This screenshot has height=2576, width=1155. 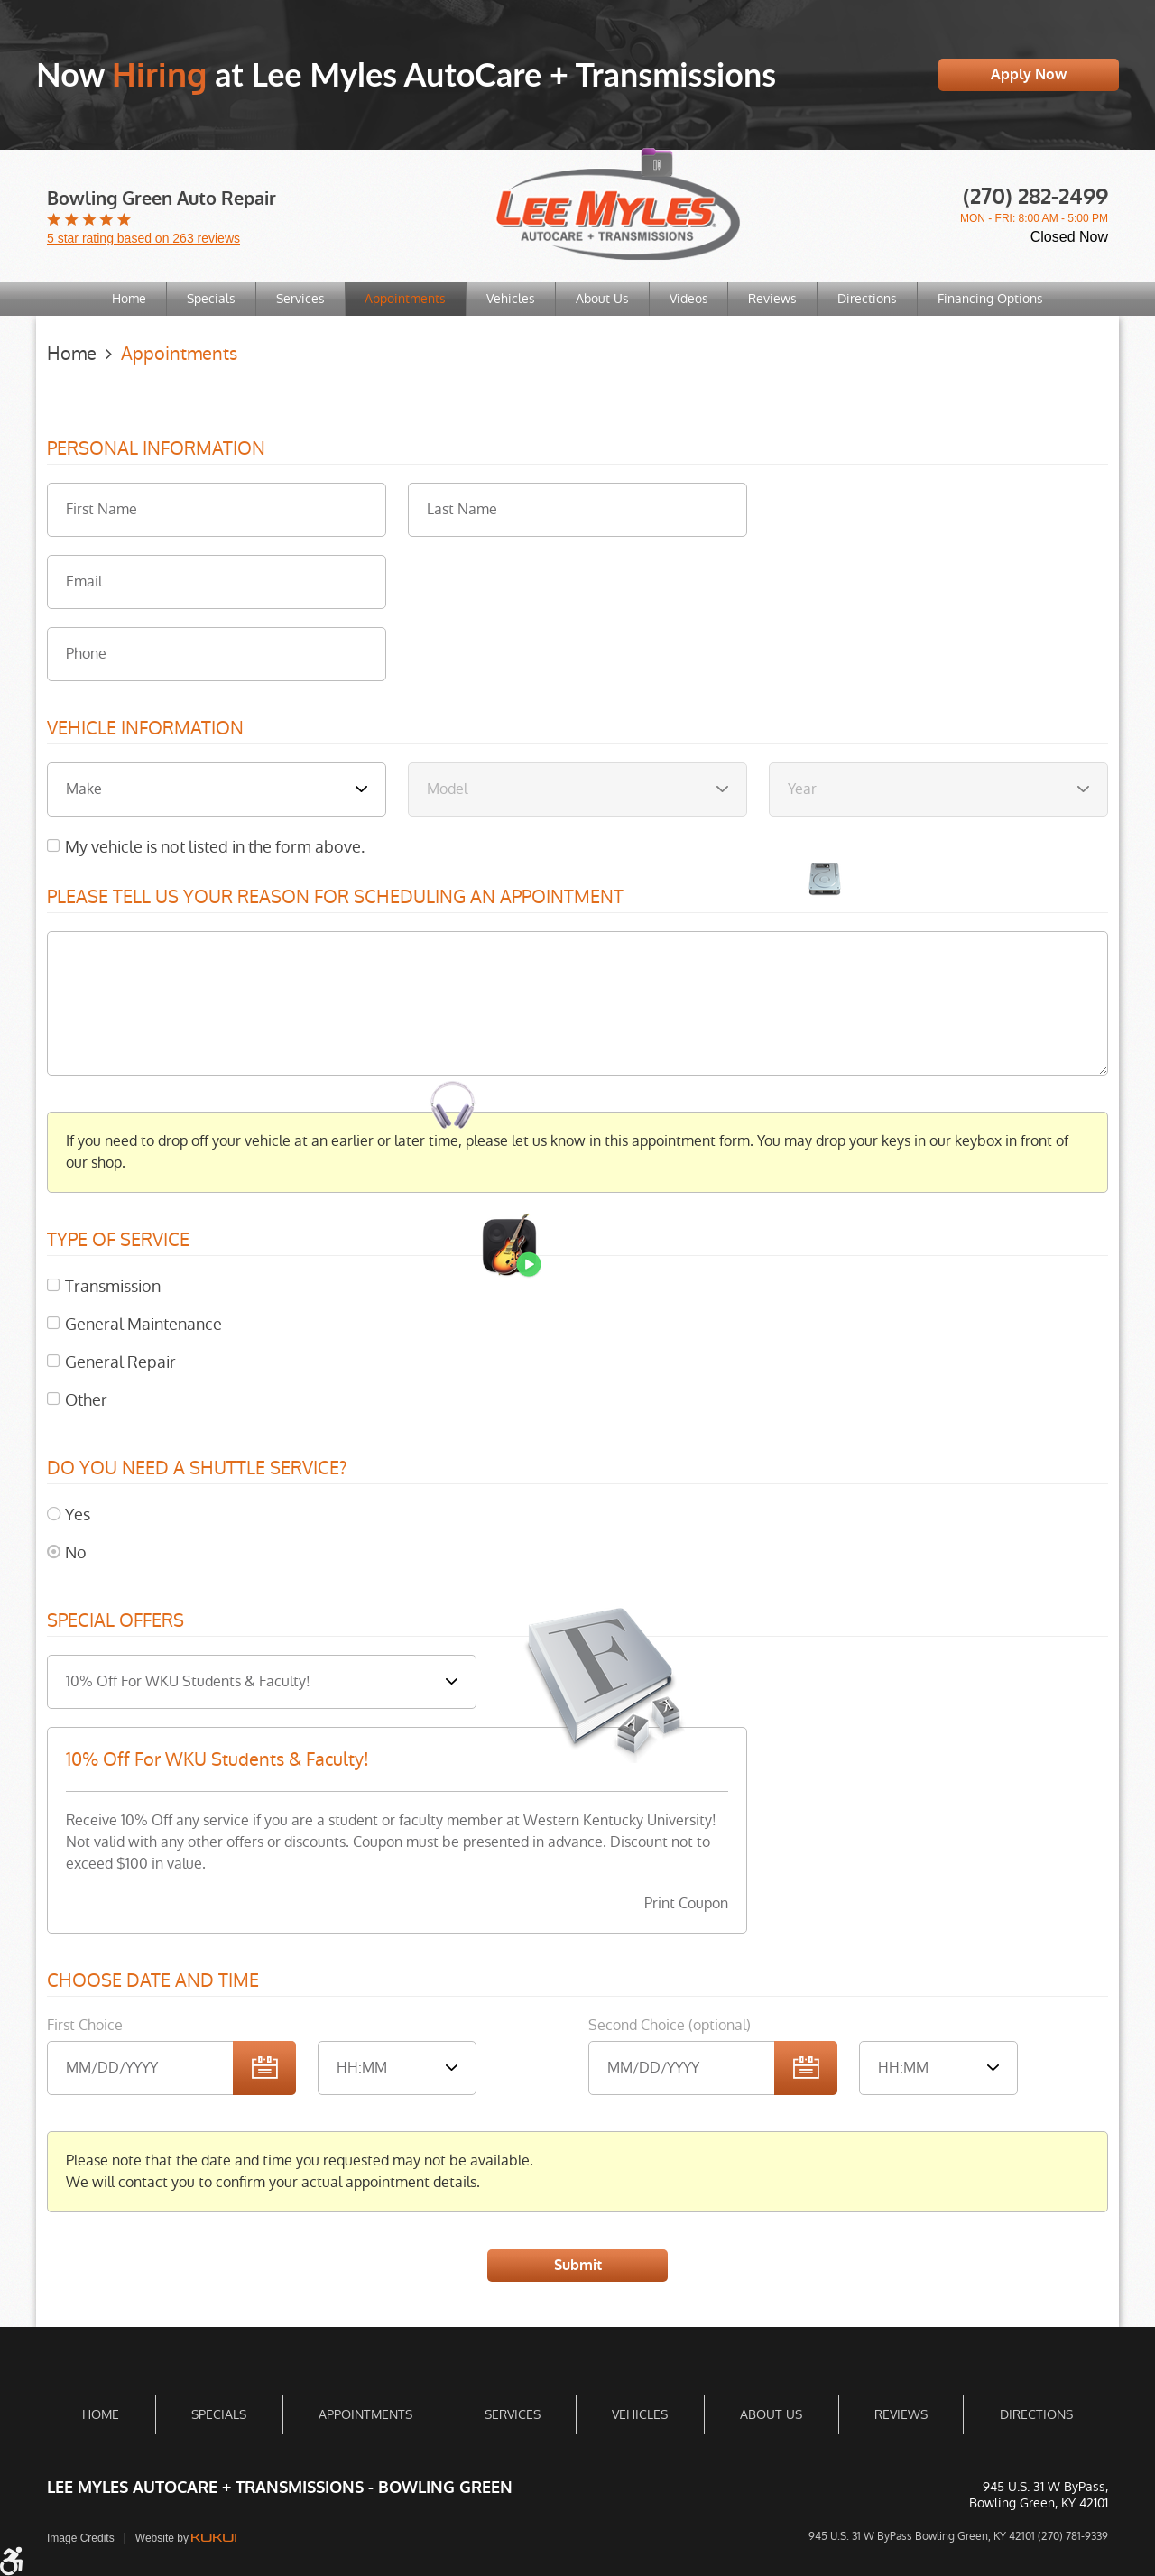 I want to click on play audio in GarageBand, so click(x=509, y=1245).